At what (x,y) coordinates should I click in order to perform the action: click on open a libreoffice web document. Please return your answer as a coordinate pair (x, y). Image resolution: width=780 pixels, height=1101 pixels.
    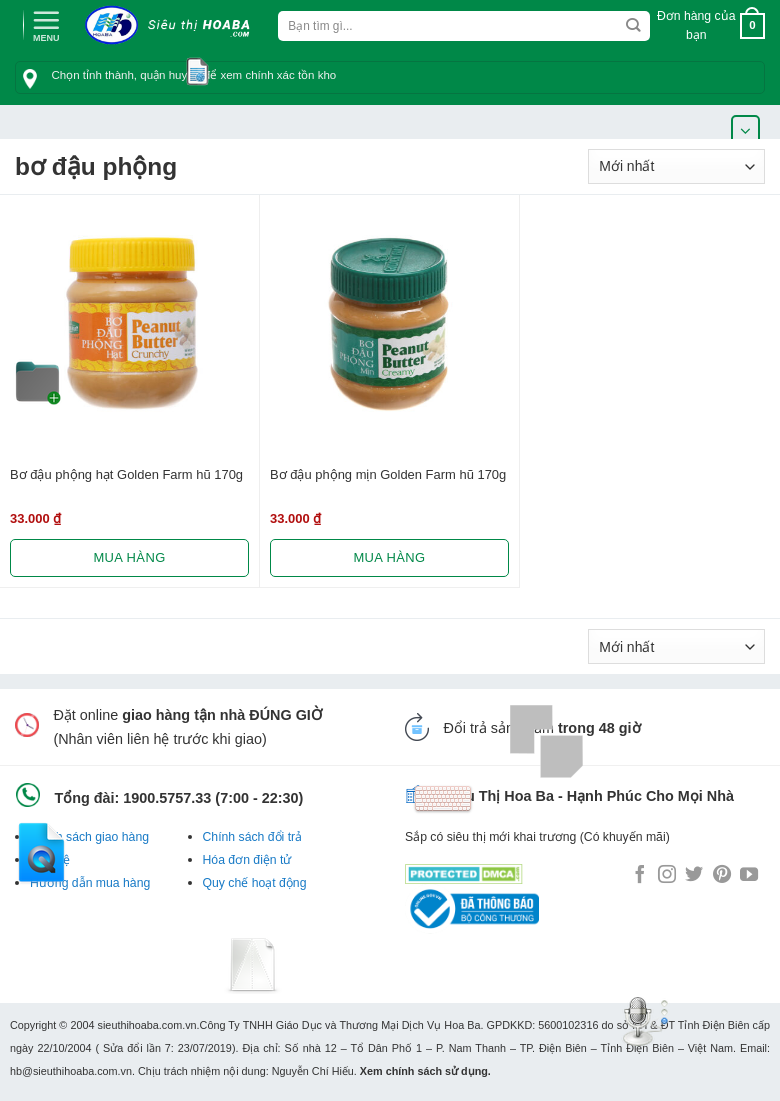
    Looking at the image, I should click on (197, 71).